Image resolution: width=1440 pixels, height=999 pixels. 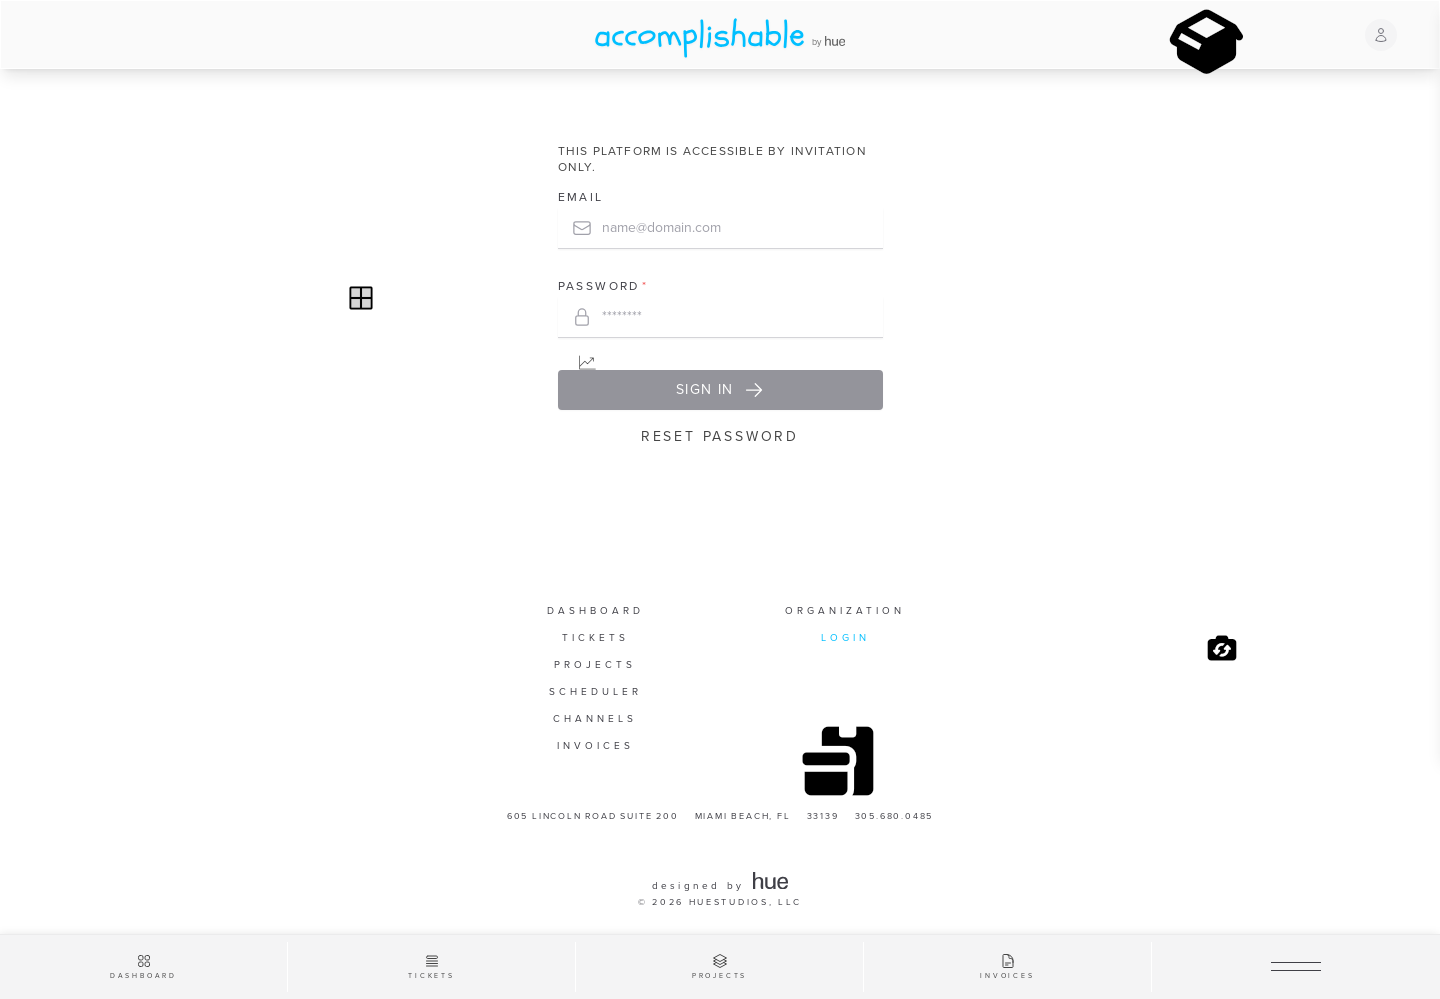 I want to click on view analytics or performance trends, so click(x=587, y=362).